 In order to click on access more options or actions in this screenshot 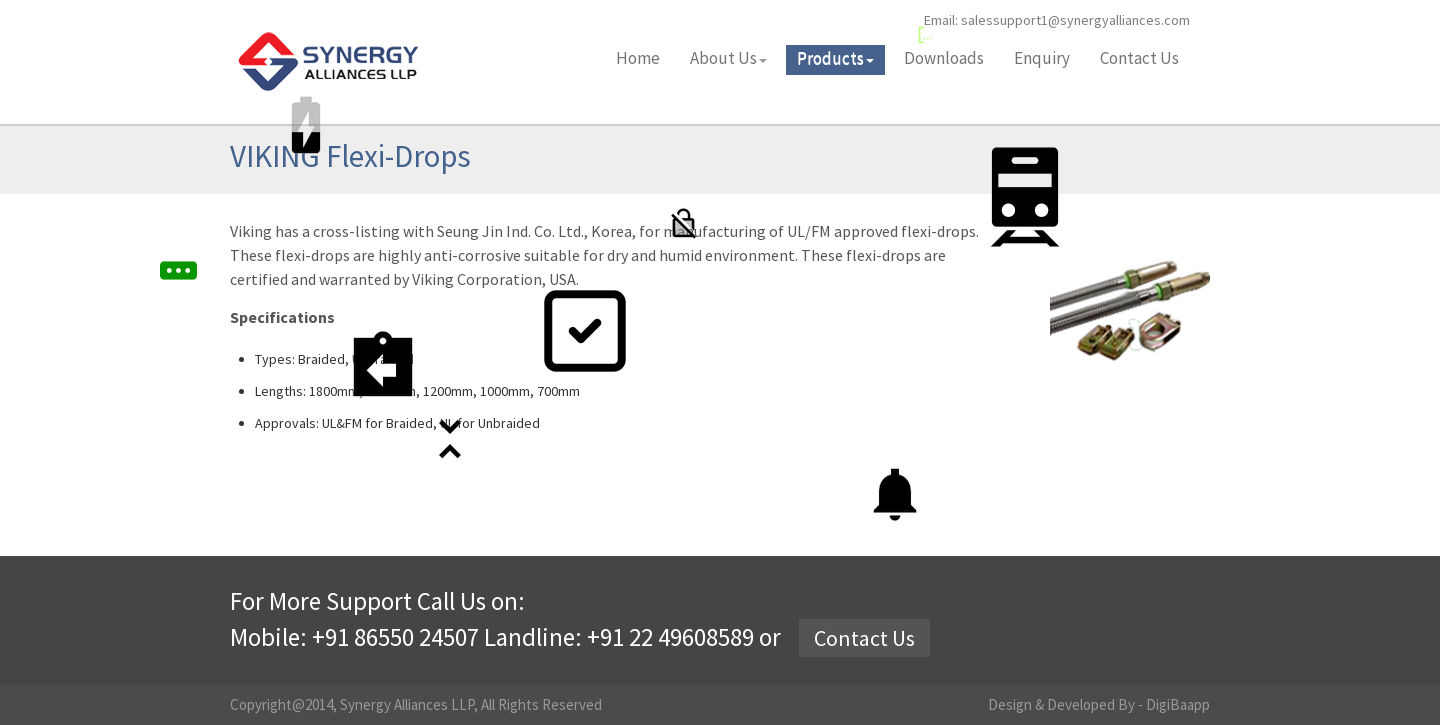, I will do `click(178, 270)`.